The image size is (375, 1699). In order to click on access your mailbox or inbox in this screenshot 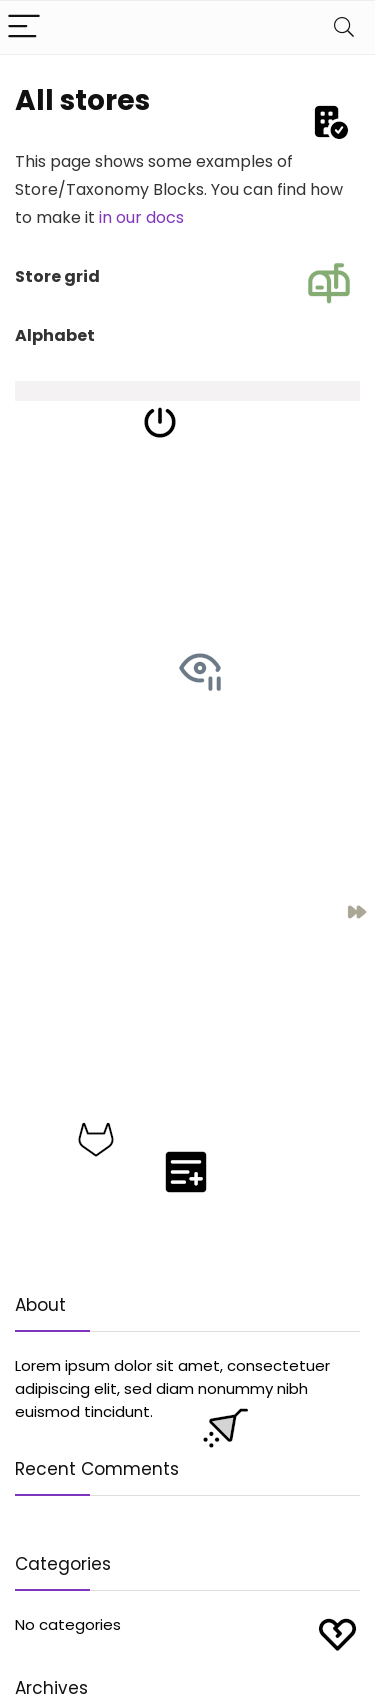, I will do `click(329, 284)`.